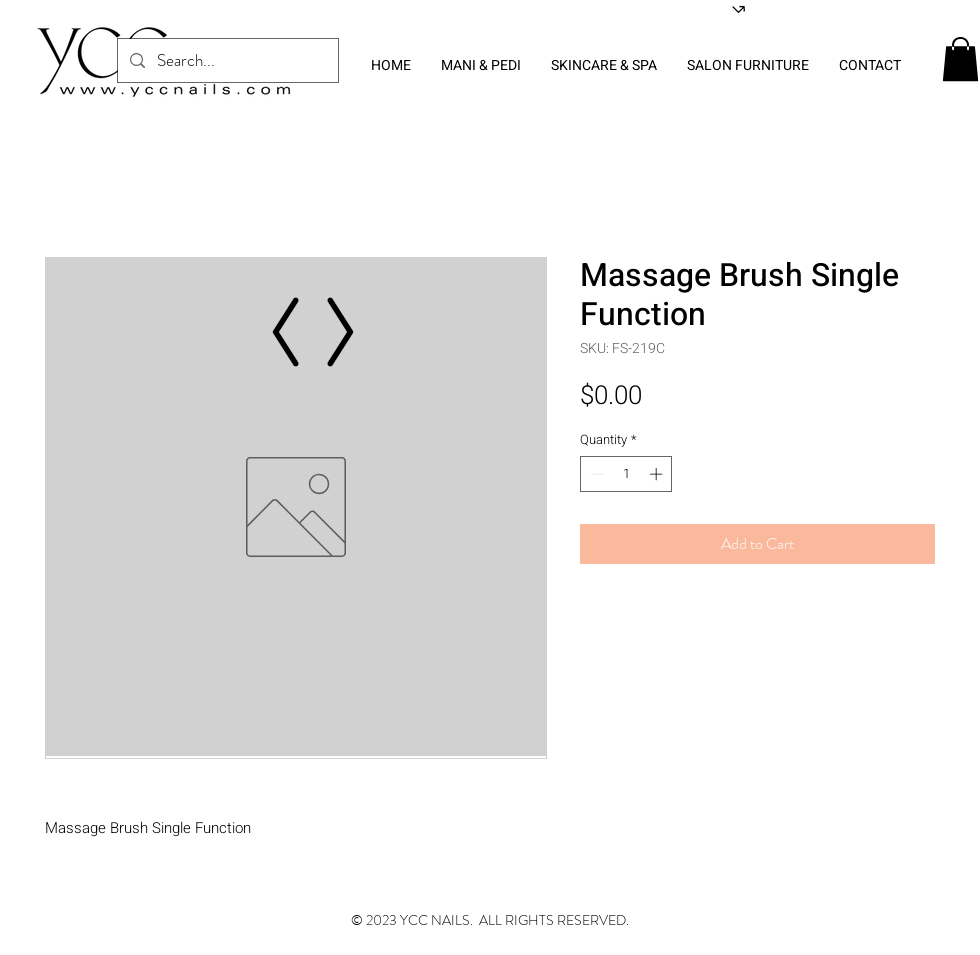 The height and width of the screenshot is (955, 980). What do you see at coordinates (313, 332) in the screenshot?
I see `view or edit source code` at bounding box center [313, 332].